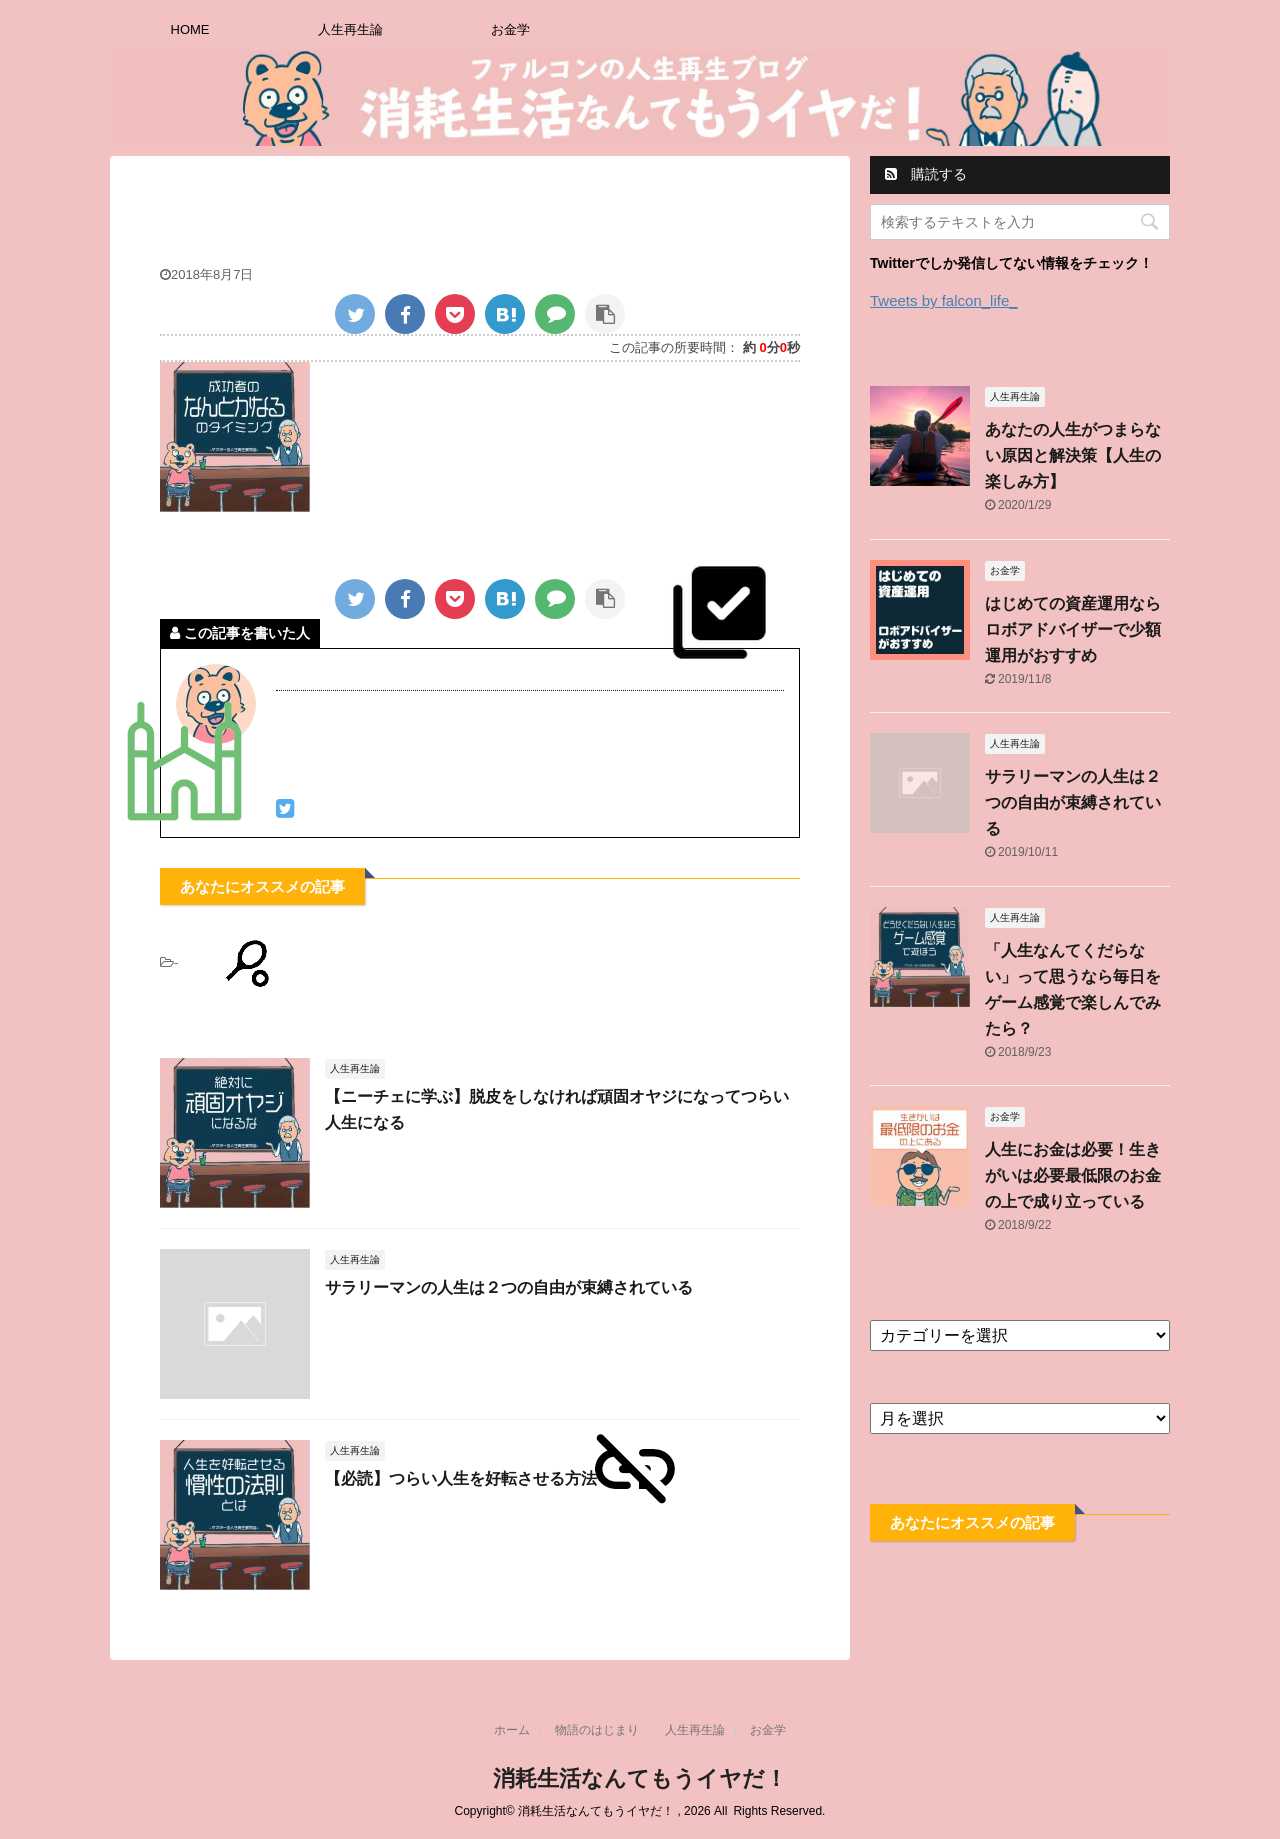  What do you see at coordinates (247, 963) in the screenshot?
I see `access tennis or racket sports content` at bounding box center [247, 963].